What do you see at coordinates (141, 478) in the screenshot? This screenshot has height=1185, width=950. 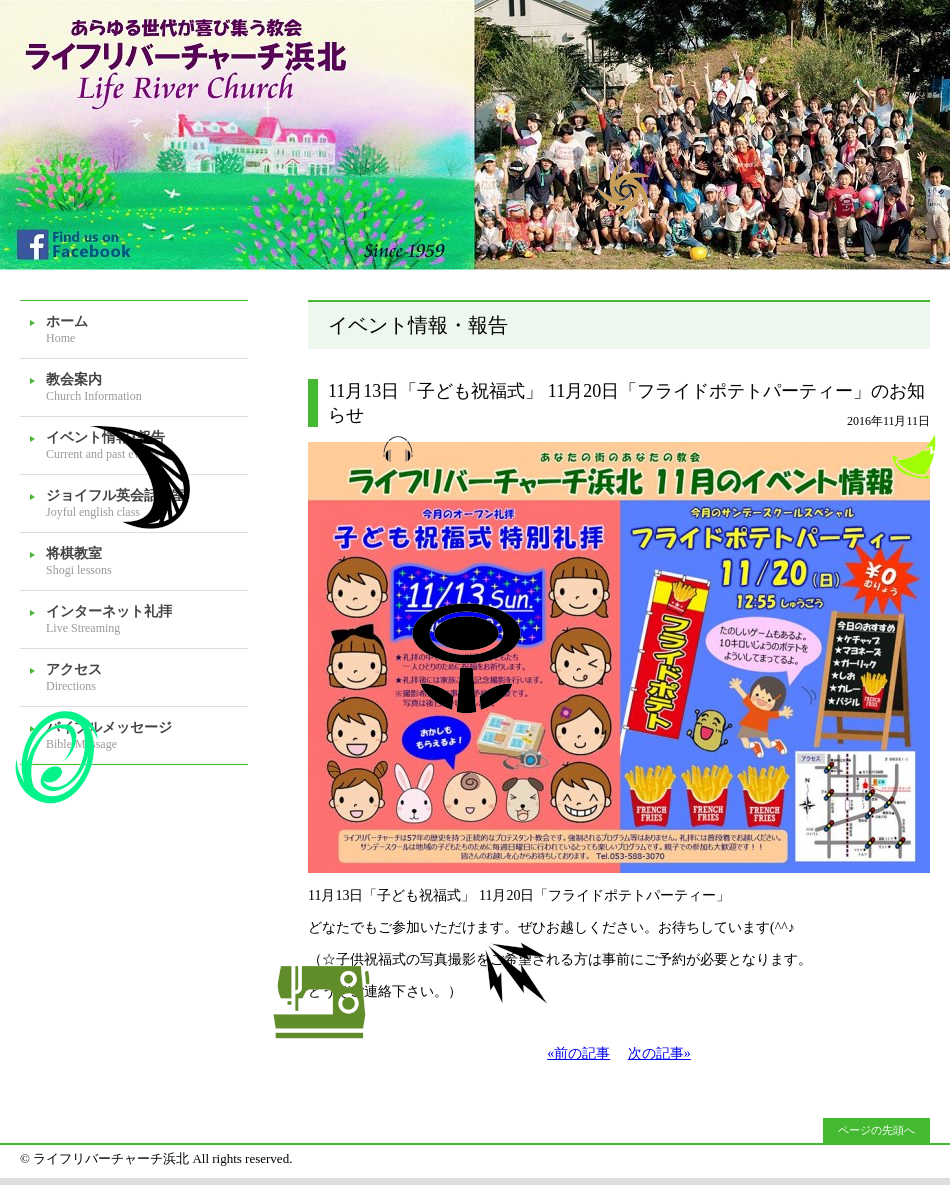 I see `indicates a slash or cutting attack action` at bounding box center [141, 478].